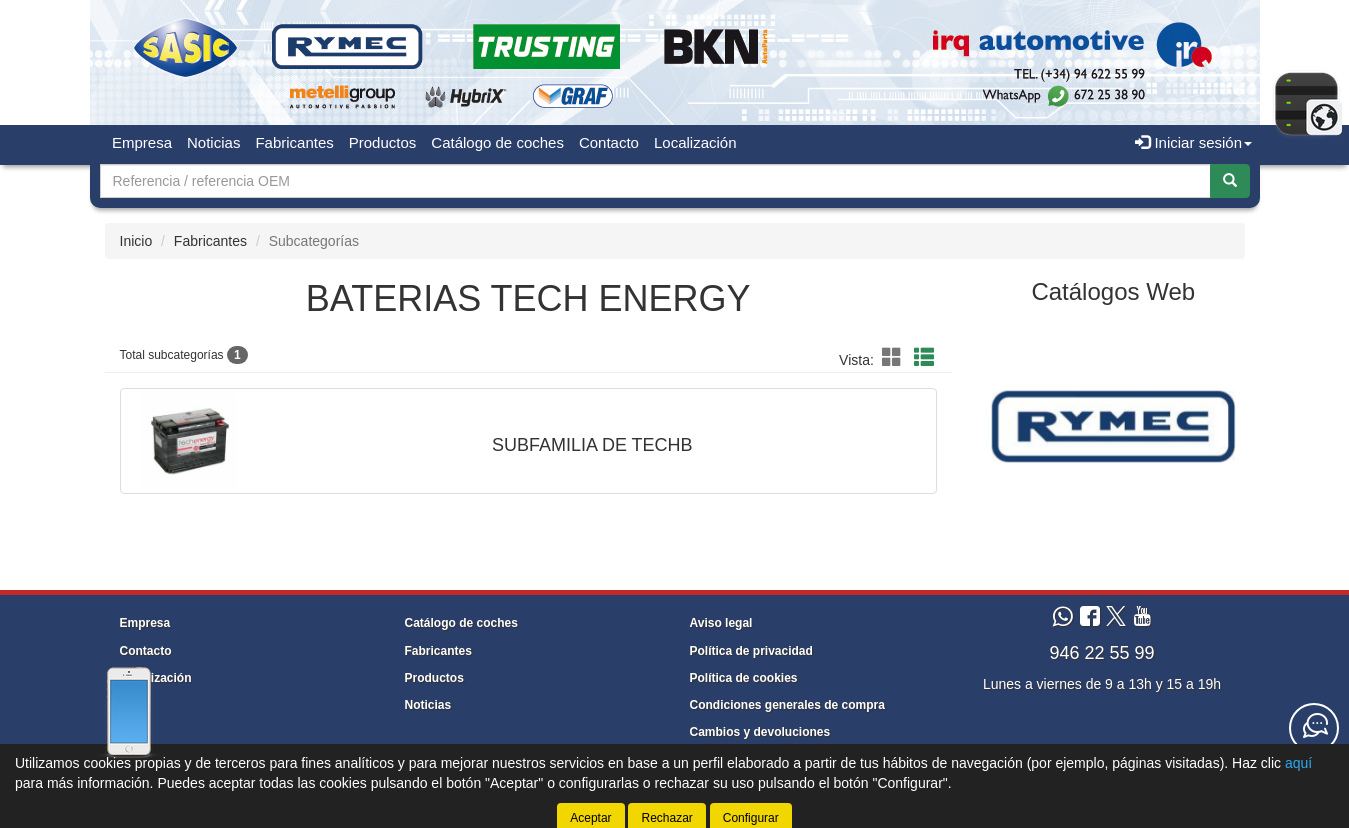  Describe the element at coordinates (129, 713) in the screenshot. I see `connected iPhone SE device` at that location.